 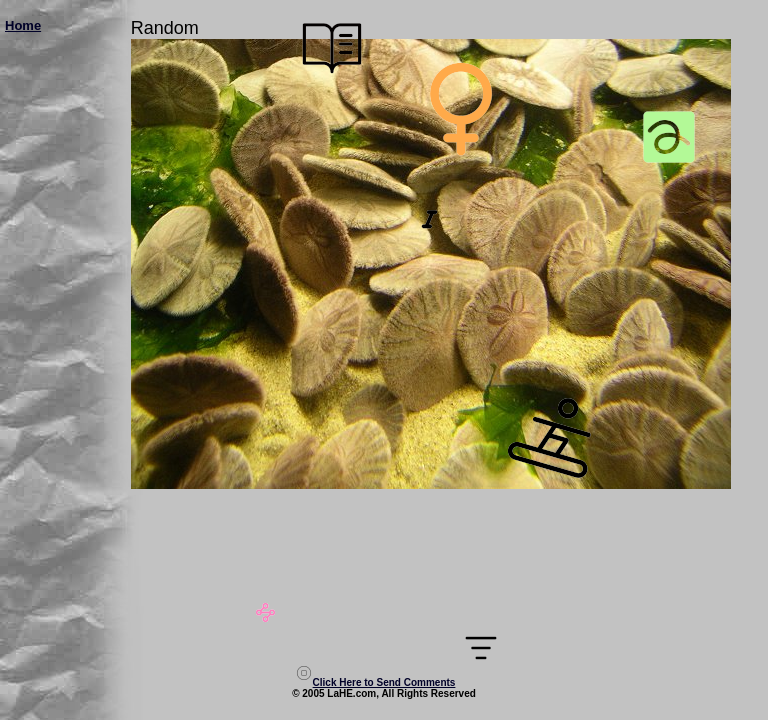 I want to click on indicates female gender option, so click(x=461, y=107).